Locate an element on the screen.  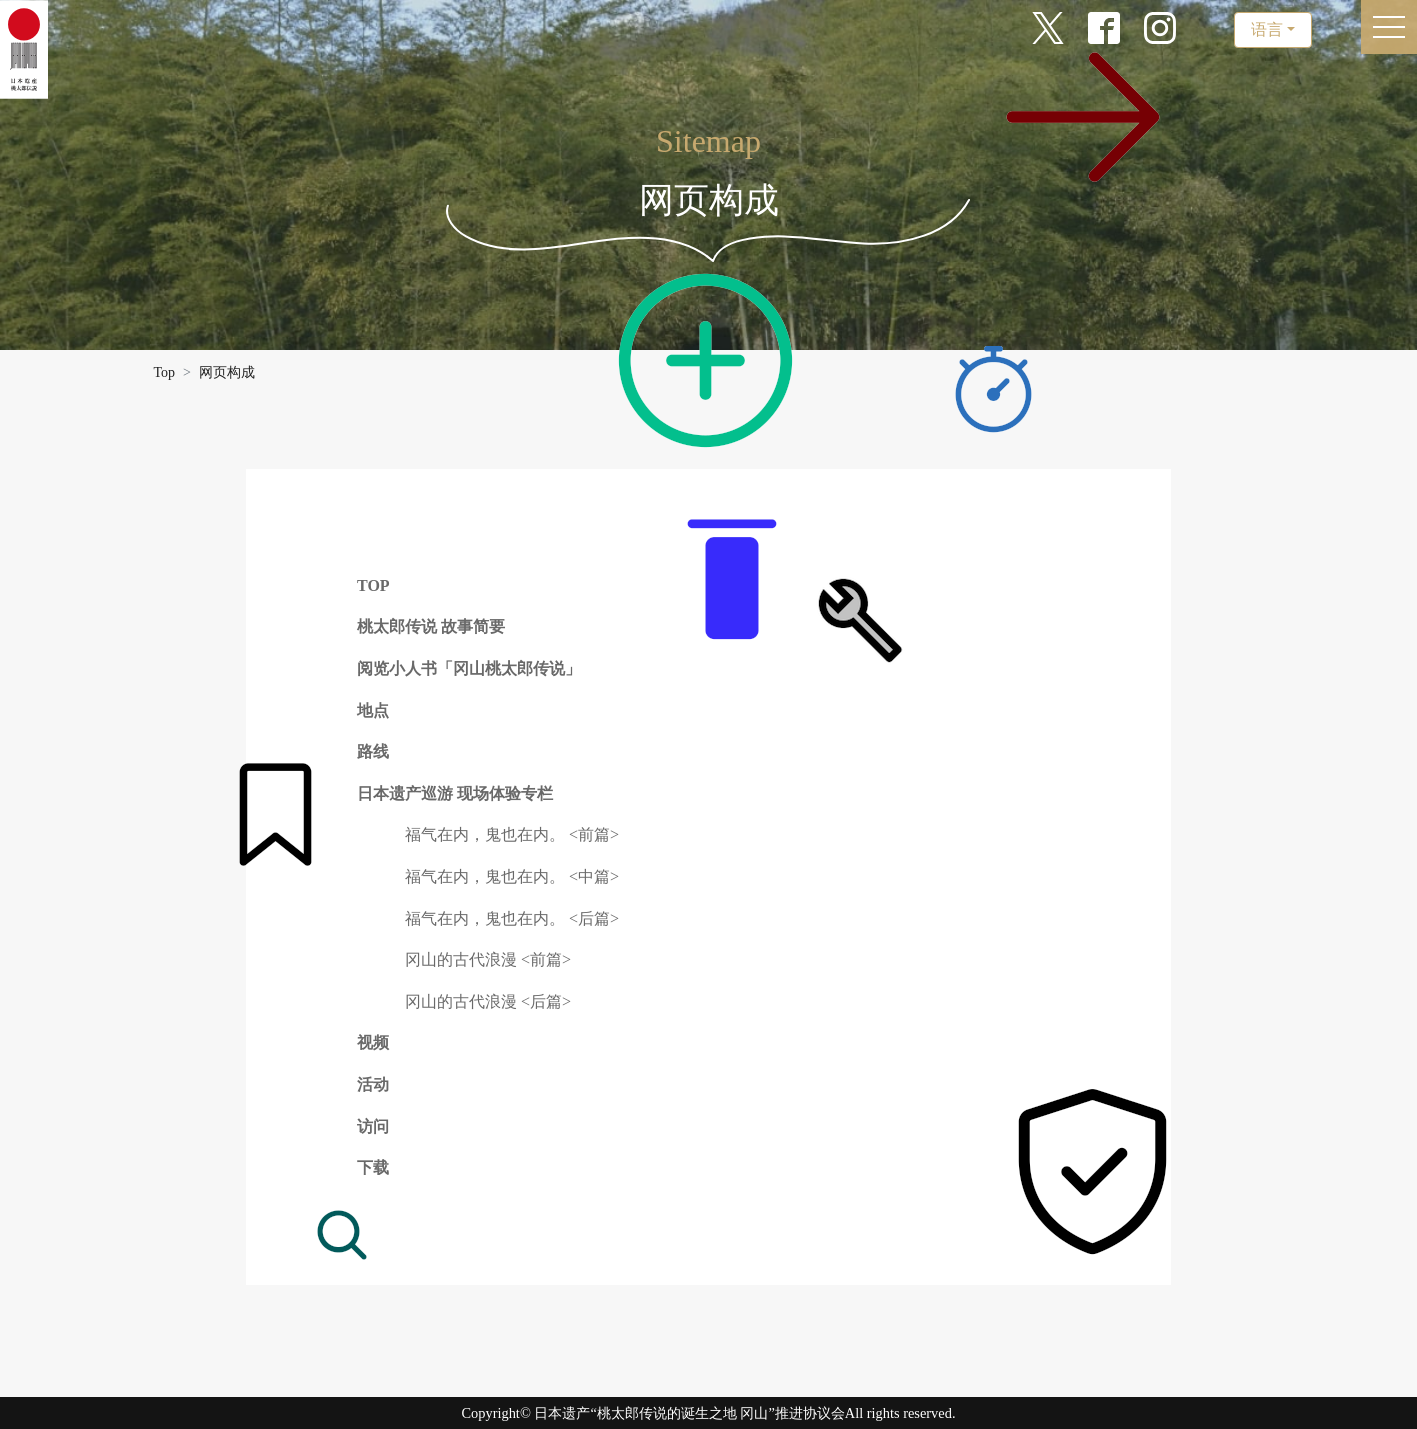
indicates verified security or protection status is located at coordinates (1092, 1173).